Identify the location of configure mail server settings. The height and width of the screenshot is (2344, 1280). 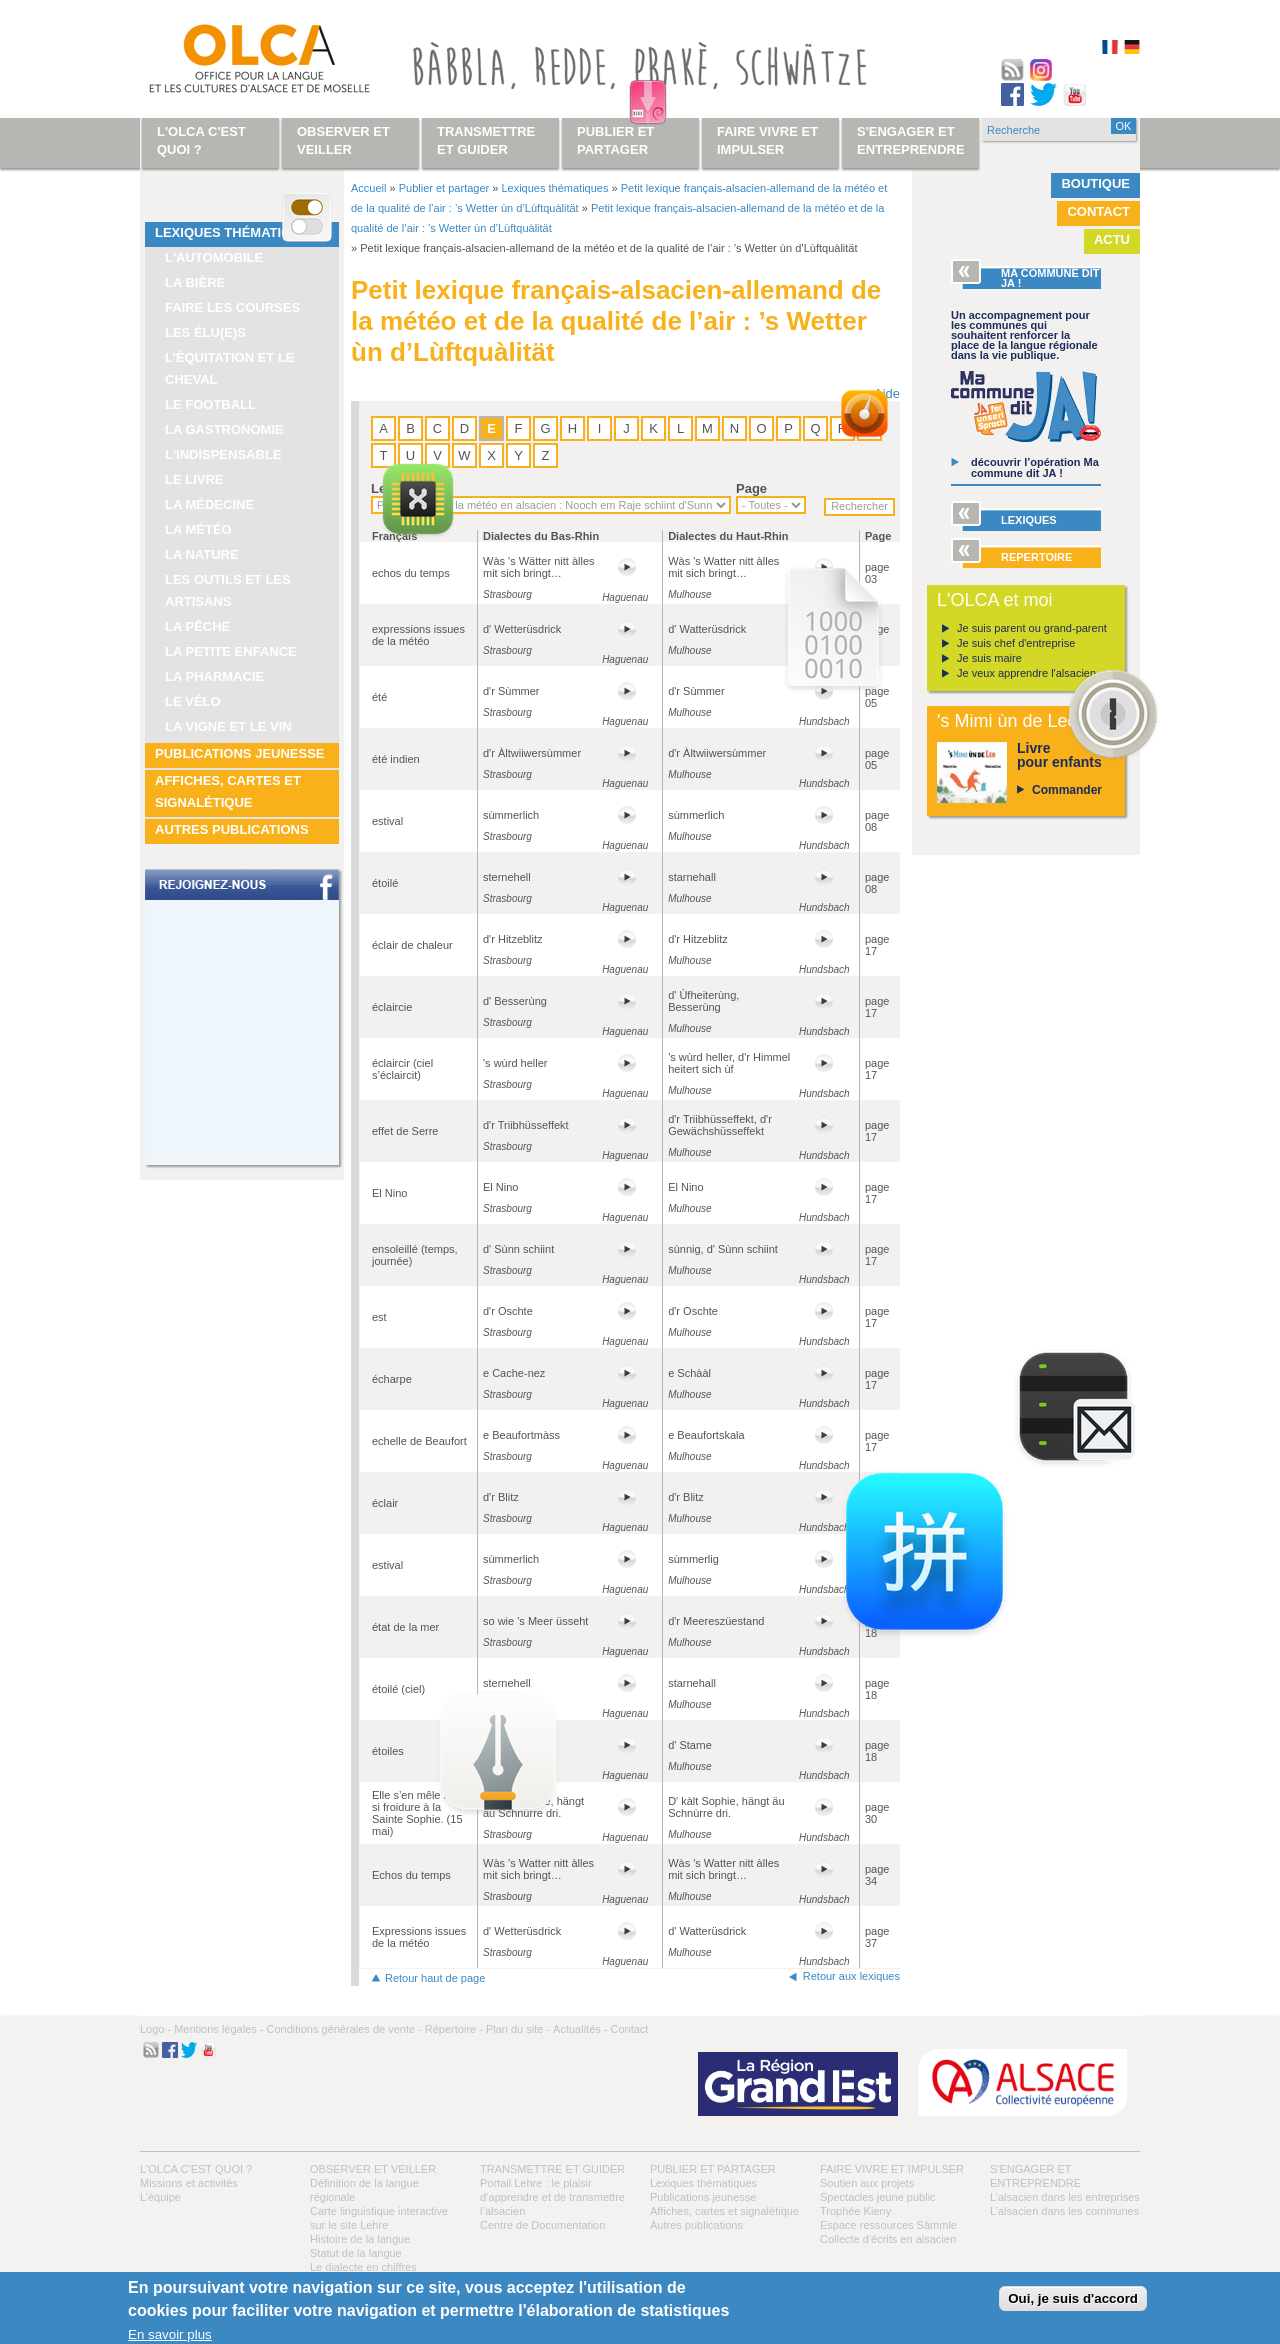
(1074, 1408).